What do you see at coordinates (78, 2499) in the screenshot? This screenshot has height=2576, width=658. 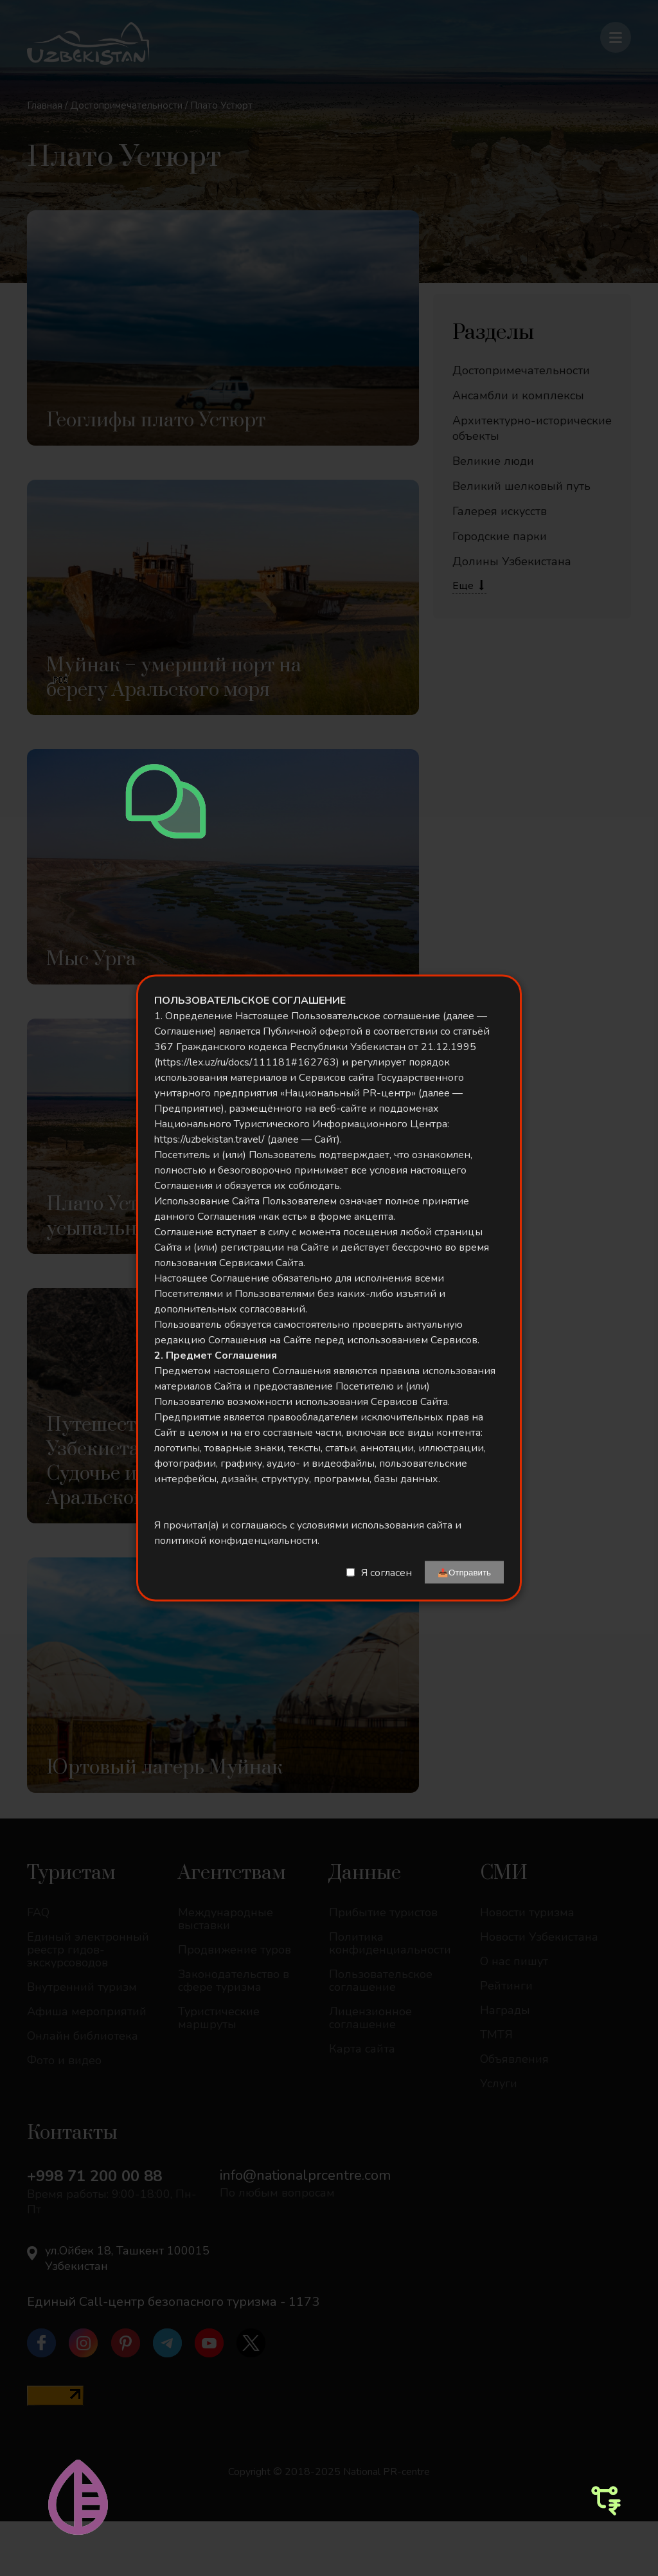 I see `adjust water or humidity level` at bounding box center [78, 2499].